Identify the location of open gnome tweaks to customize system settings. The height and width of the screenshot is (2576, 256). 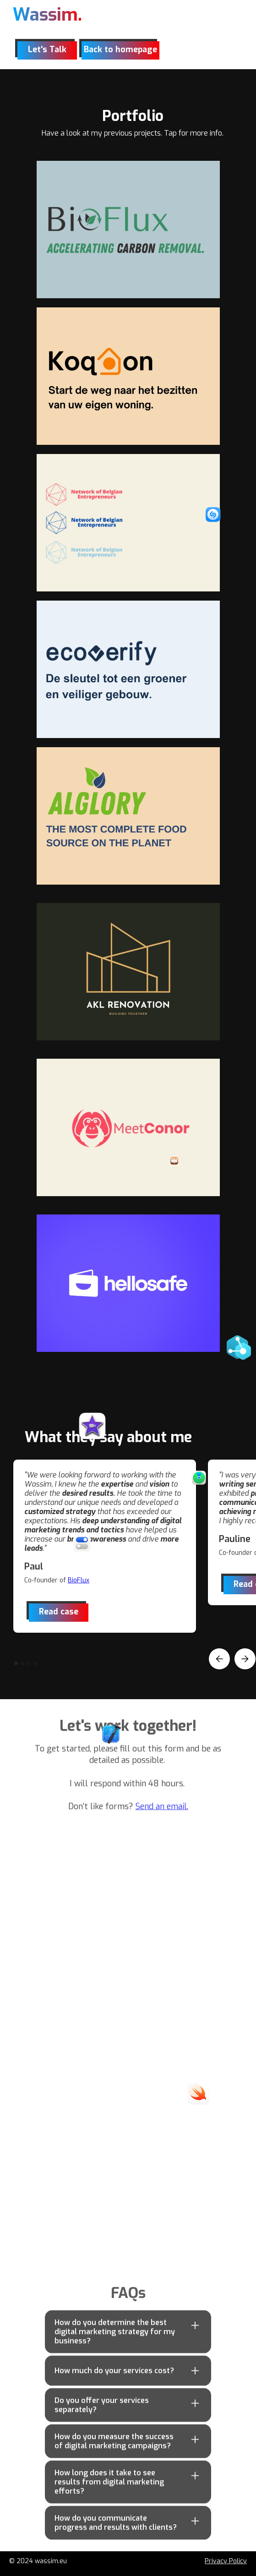
(82, 1543).